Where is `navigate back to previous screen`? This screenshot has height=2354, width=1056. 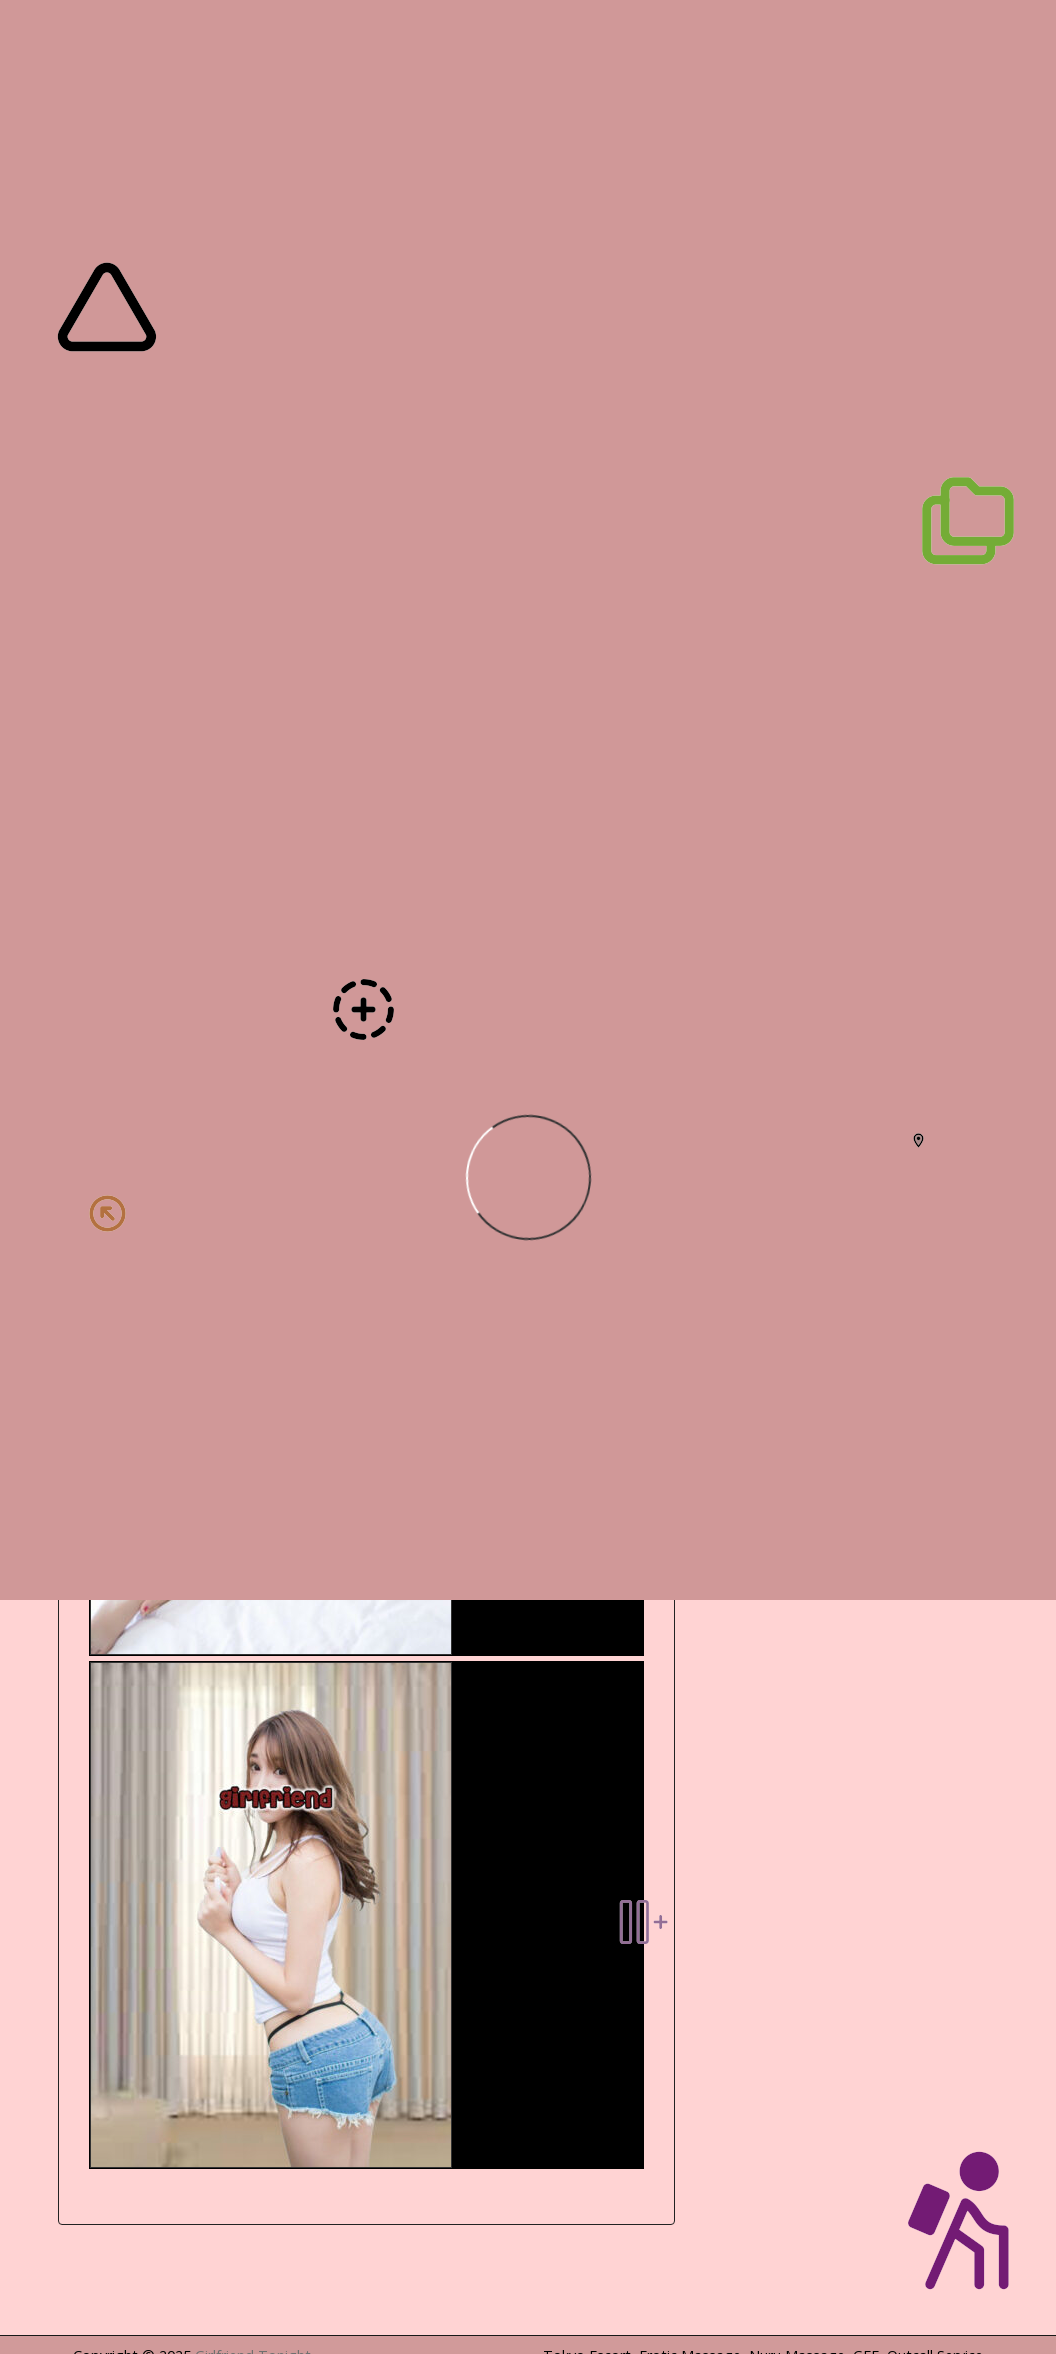 navigate back to previous screen is located at coordinates (107, 1213).